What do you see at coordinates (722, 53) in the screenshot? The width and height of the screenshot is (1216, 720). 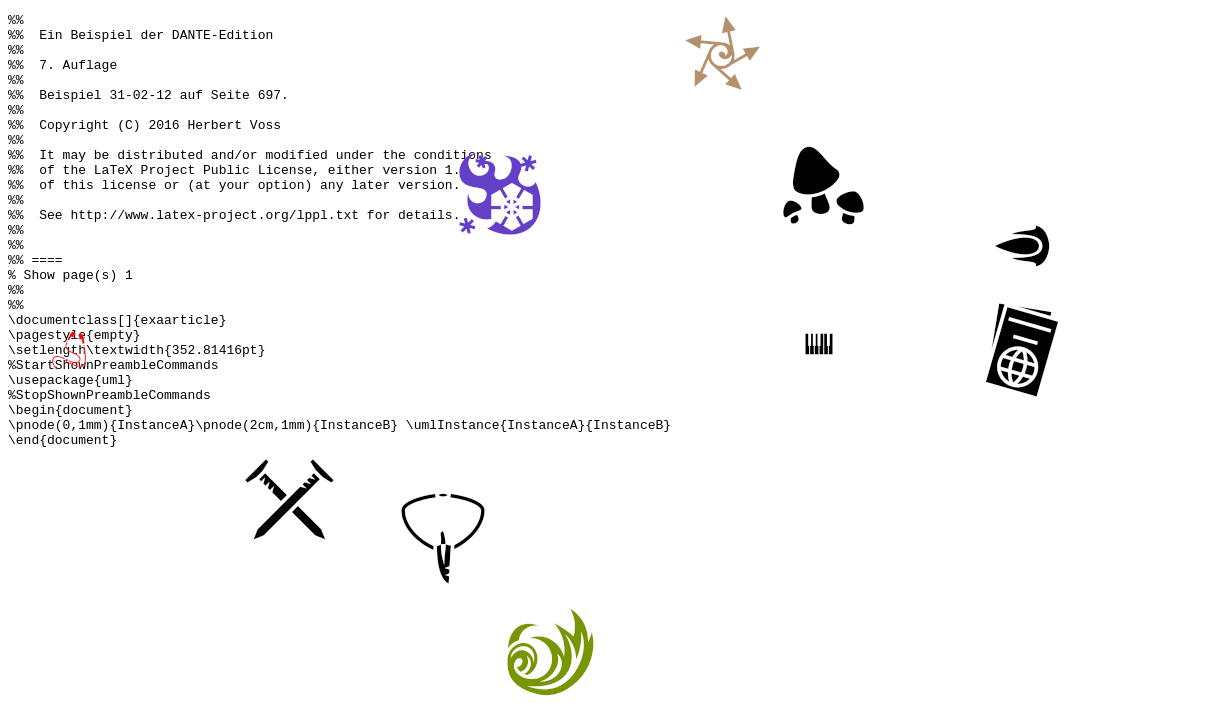 I see `indicates chaos or randomness effect` at bounding box center [722, 53].